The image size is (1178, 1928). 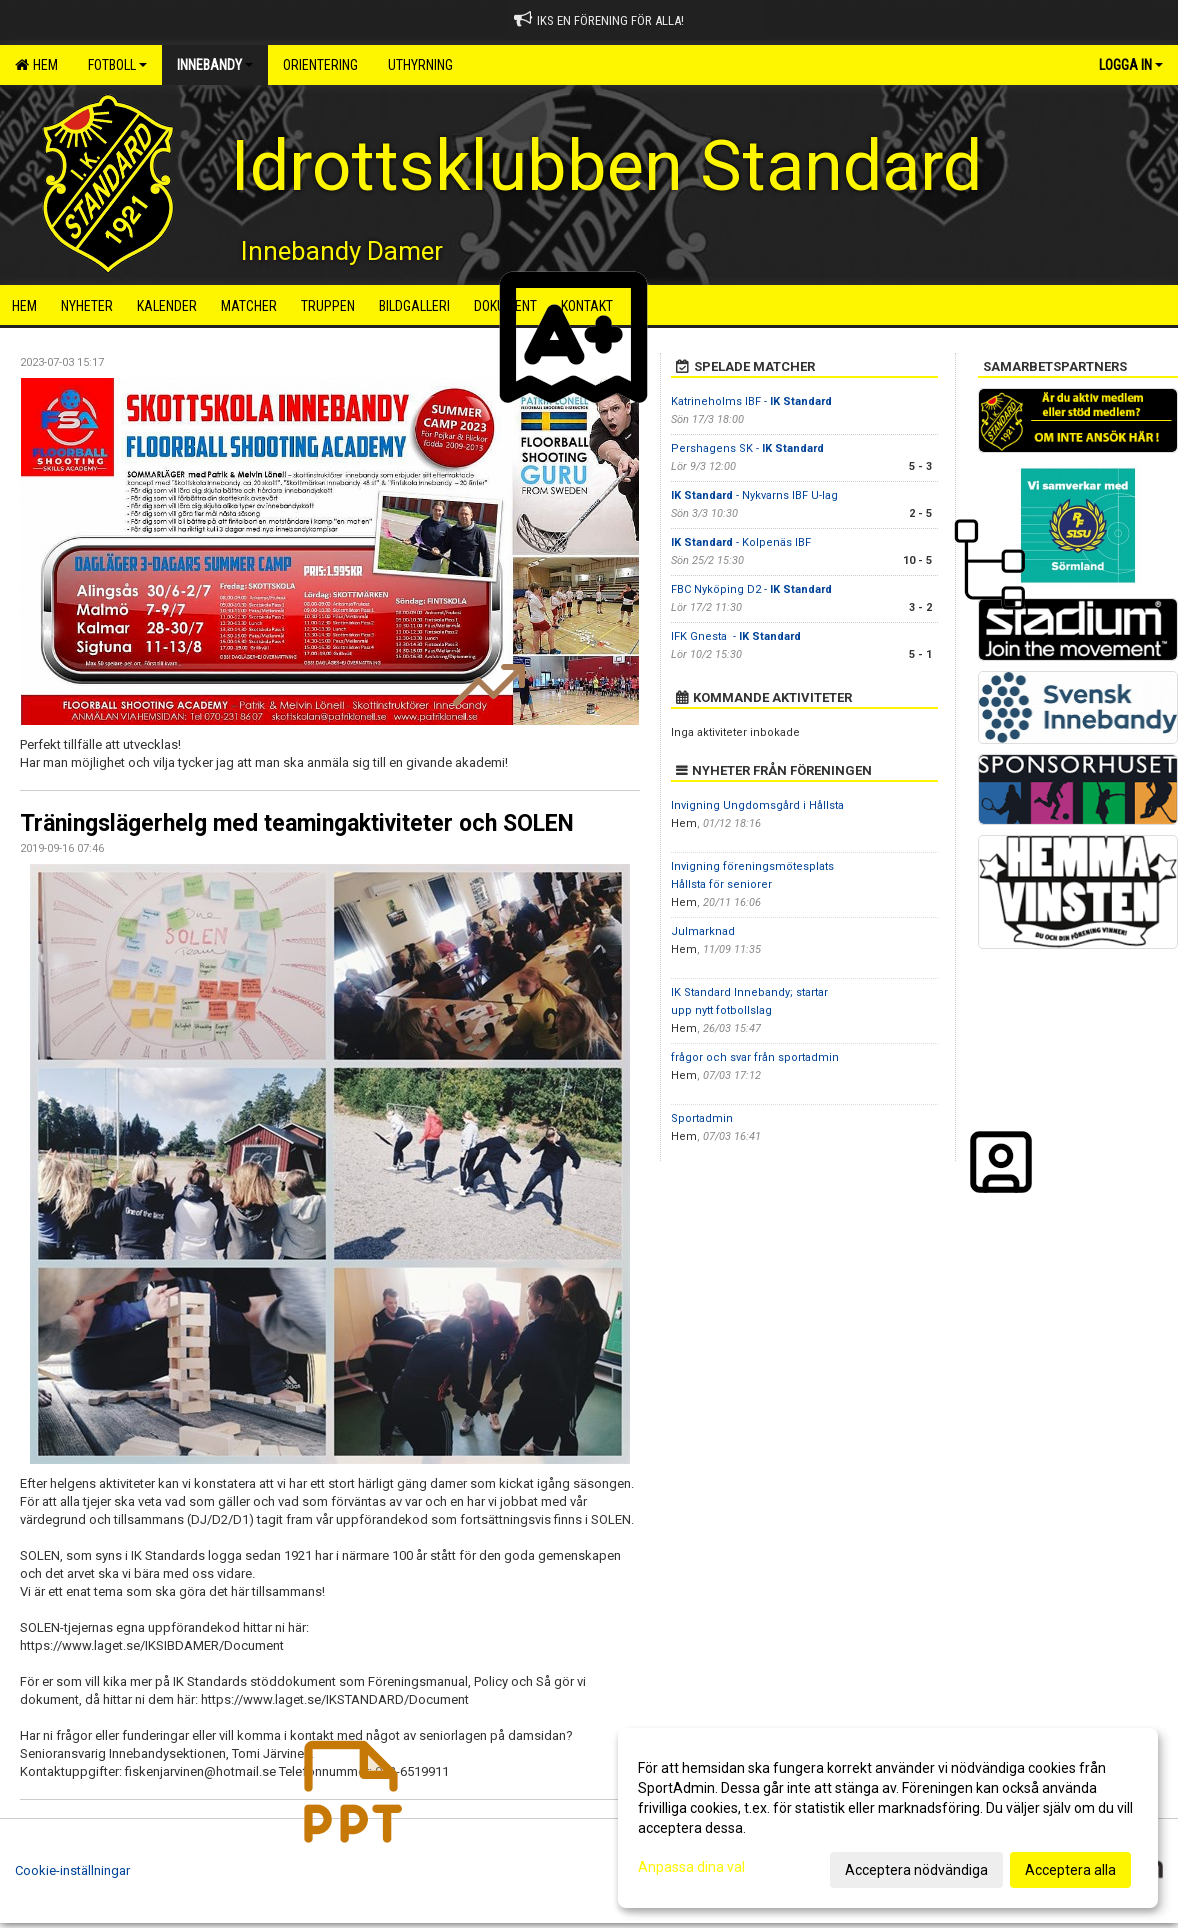 What do you see at coordinates (489, 685) in the screenshot?
I see `view trending or popular content` at bounding box center [489, 685].